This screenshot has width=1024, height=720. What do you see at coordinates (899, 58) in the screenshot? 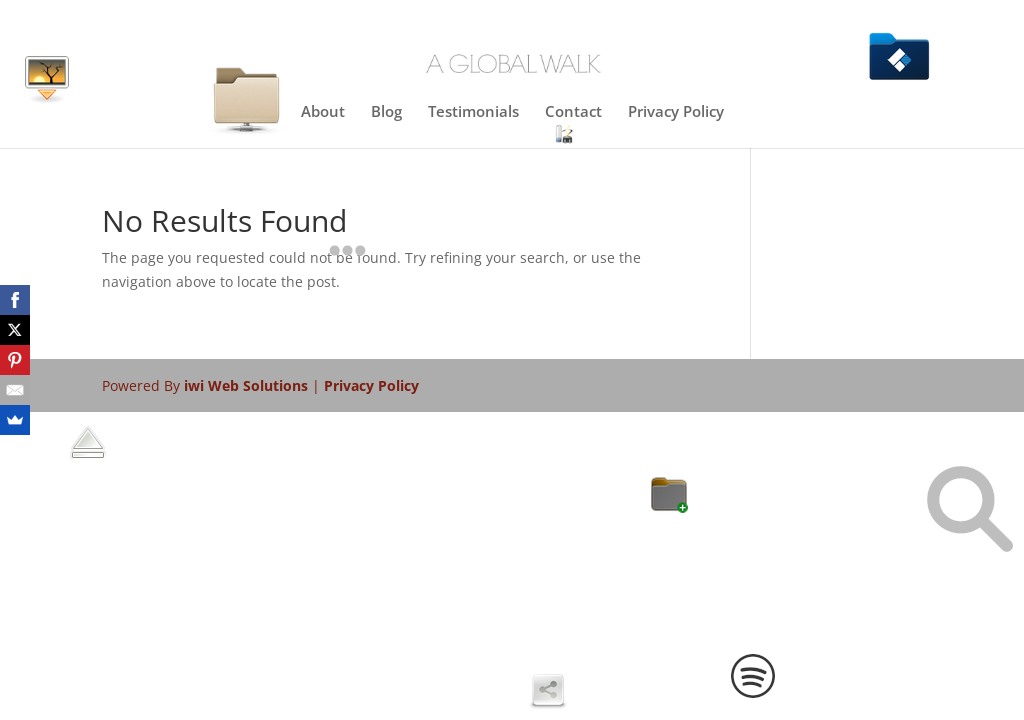
I see `open wondershare recoverit project folder` at bounding box center [899, 58].